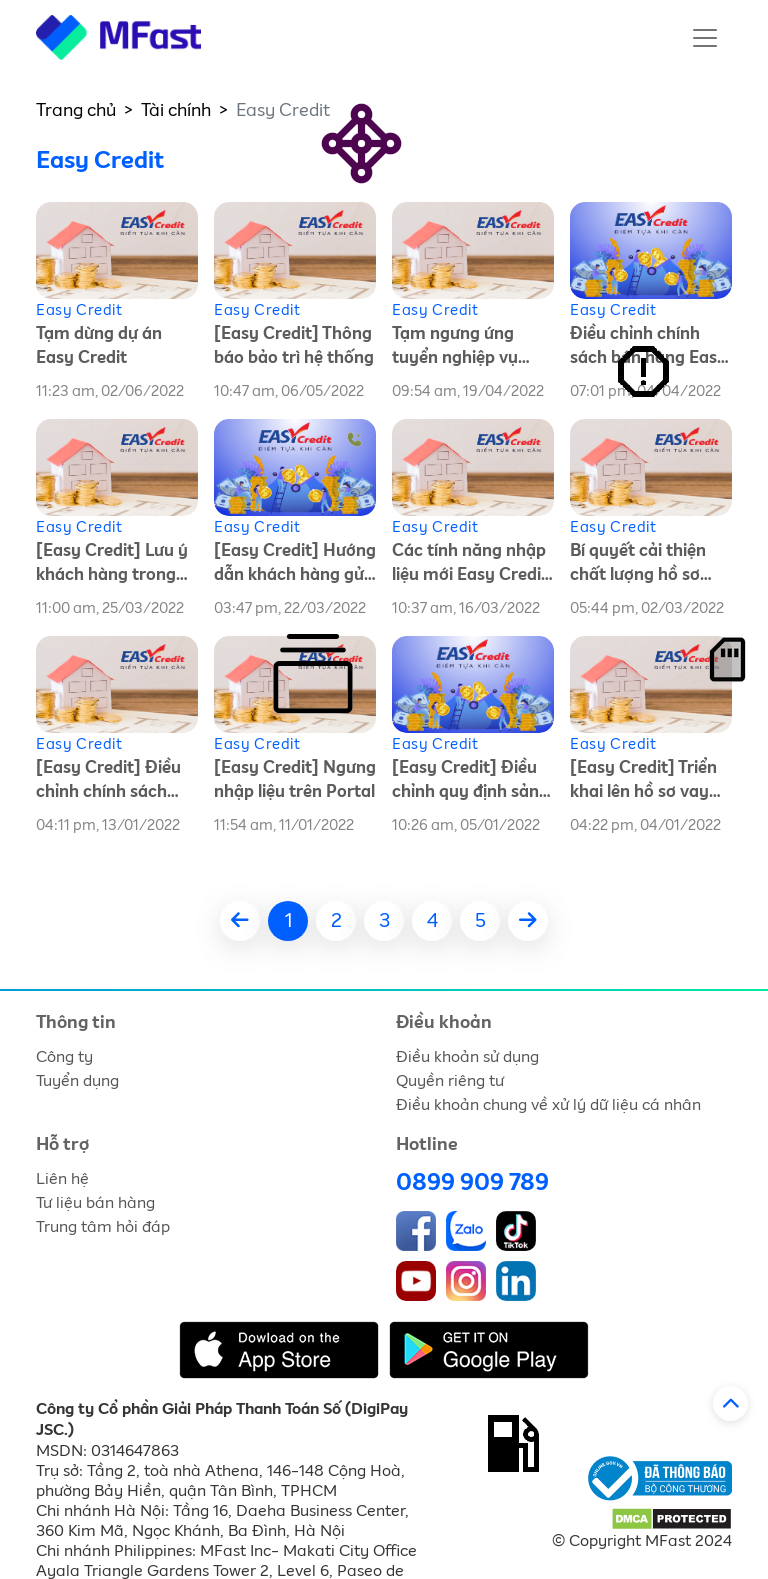 The width and height of the screenshot is (768, 1579). Describe the element at coordinates (355, 439) in the screenshot. I see `end or decline a phone call` at that location.